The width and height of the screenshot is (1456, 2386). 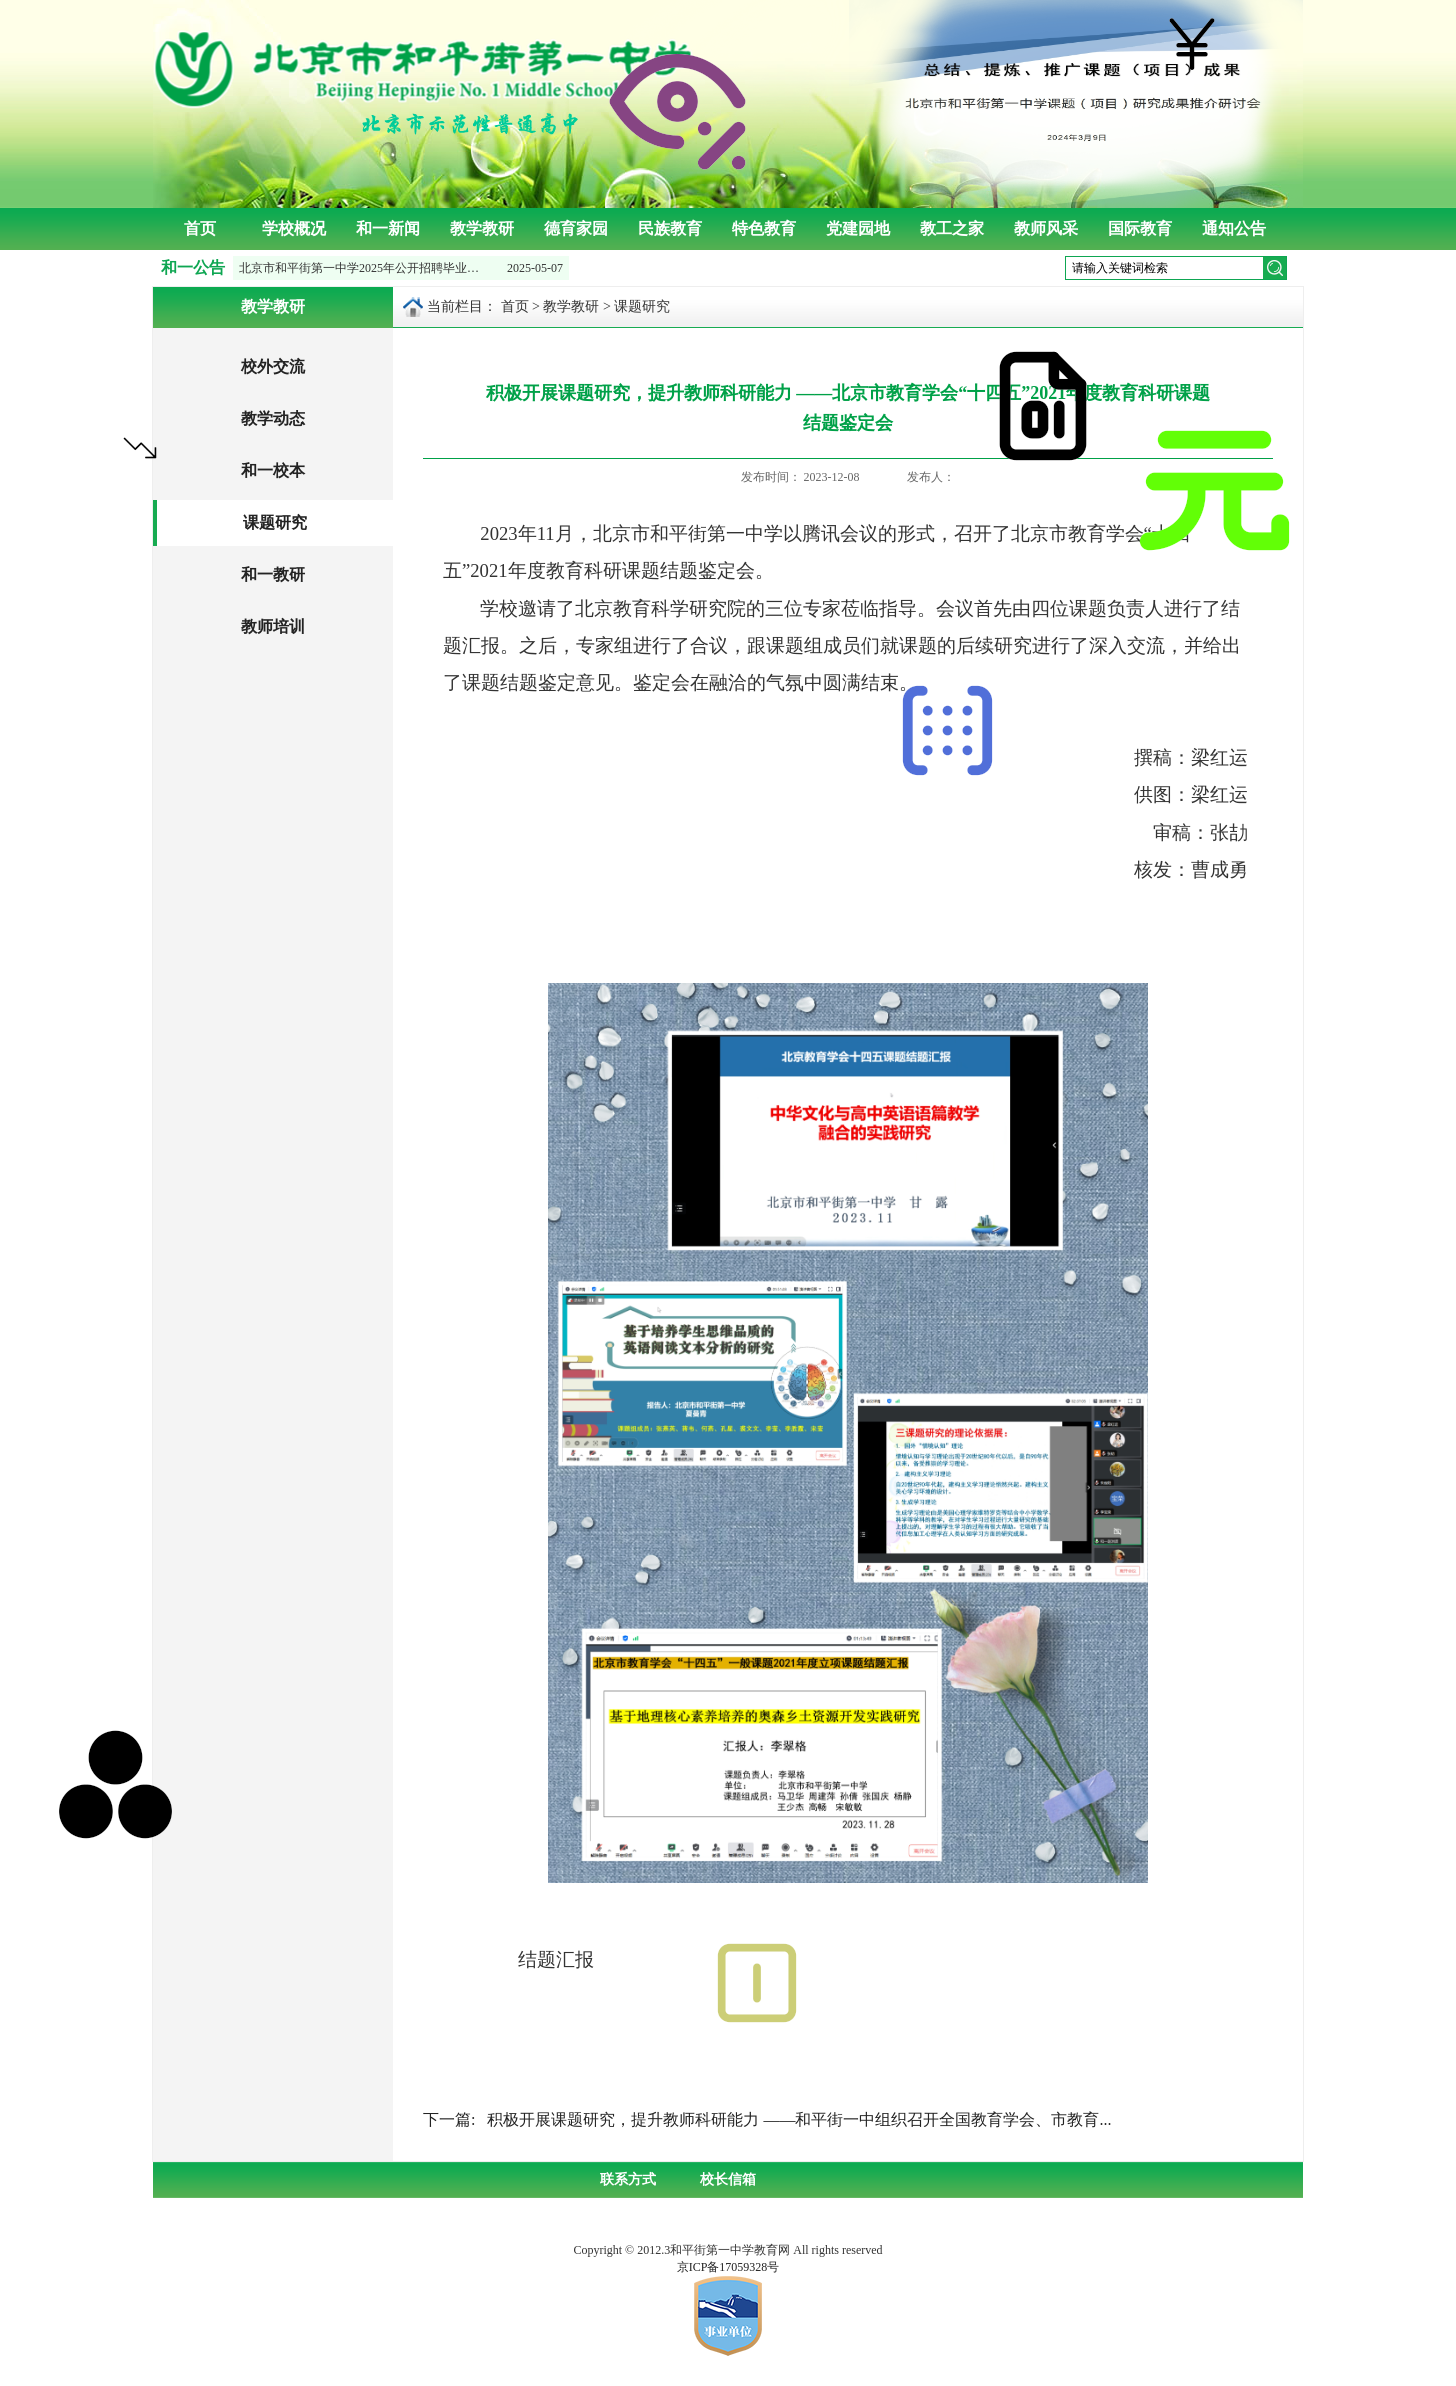 I want to click on indicates a downward trend or decline in metrics, so click(x=140, y=448).